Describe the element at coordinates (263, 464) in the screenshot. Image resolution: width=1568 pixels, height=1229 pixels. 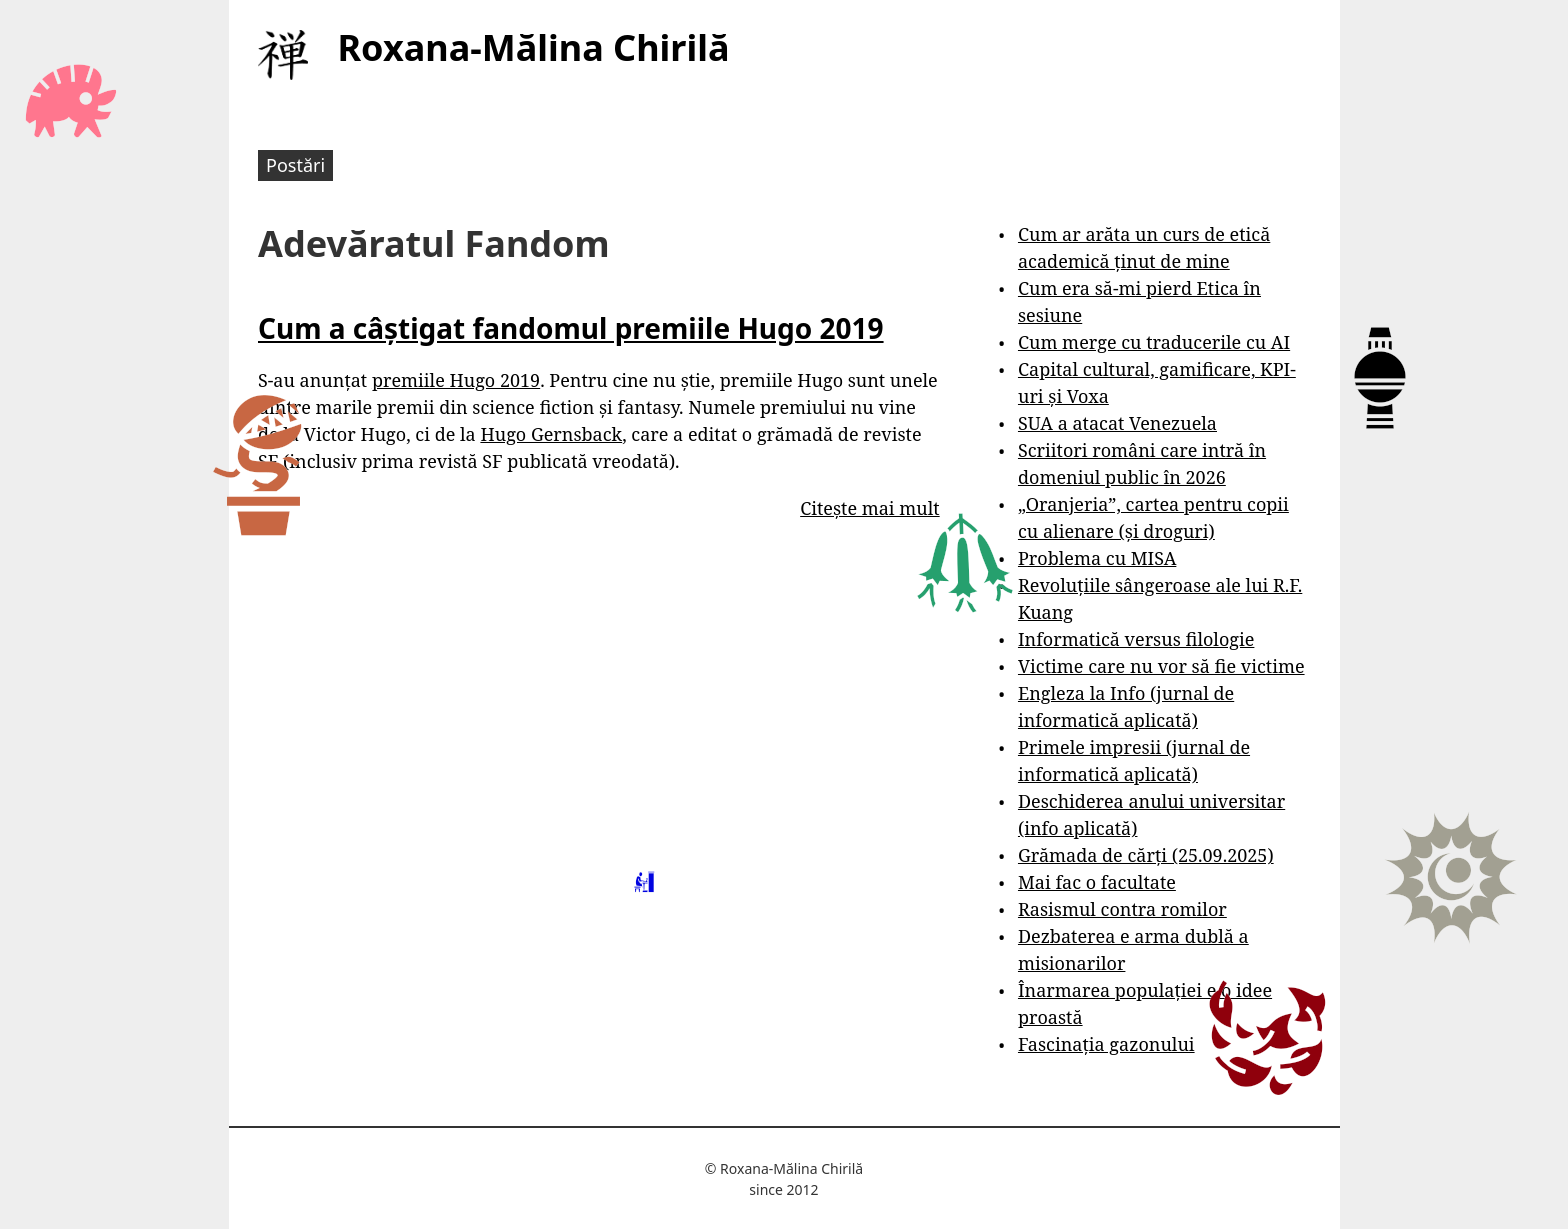
I see `represents a carnivorous plant item or creature in a game` at that location.